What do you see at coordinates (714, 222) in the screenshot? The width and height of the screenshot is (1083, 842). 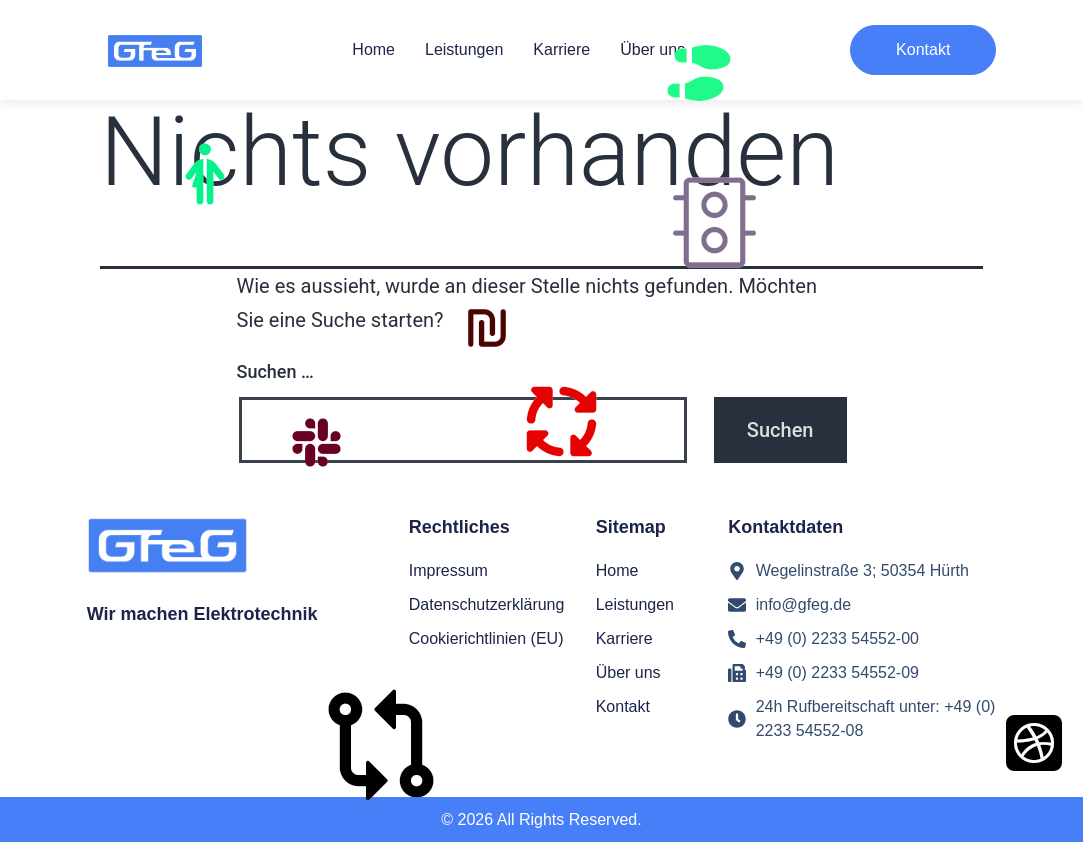 I see `traffic or transportation settings` at bounding box center [714, 222].